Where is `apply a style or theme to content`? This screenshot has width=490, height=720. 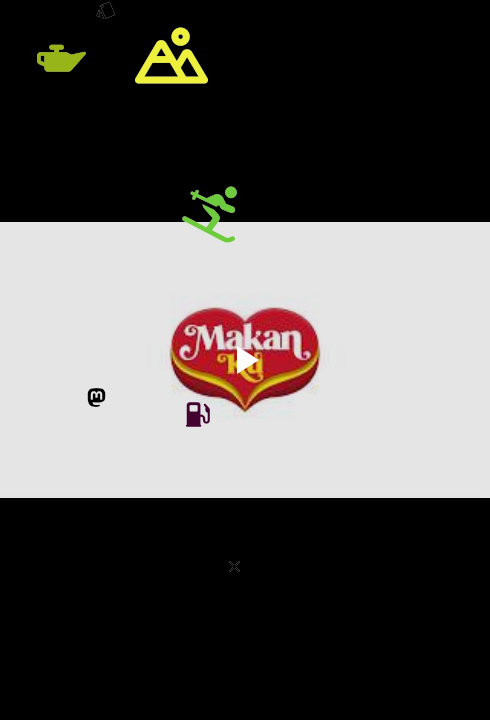
apply a style or theme to content is located at coordinates (106, 10).